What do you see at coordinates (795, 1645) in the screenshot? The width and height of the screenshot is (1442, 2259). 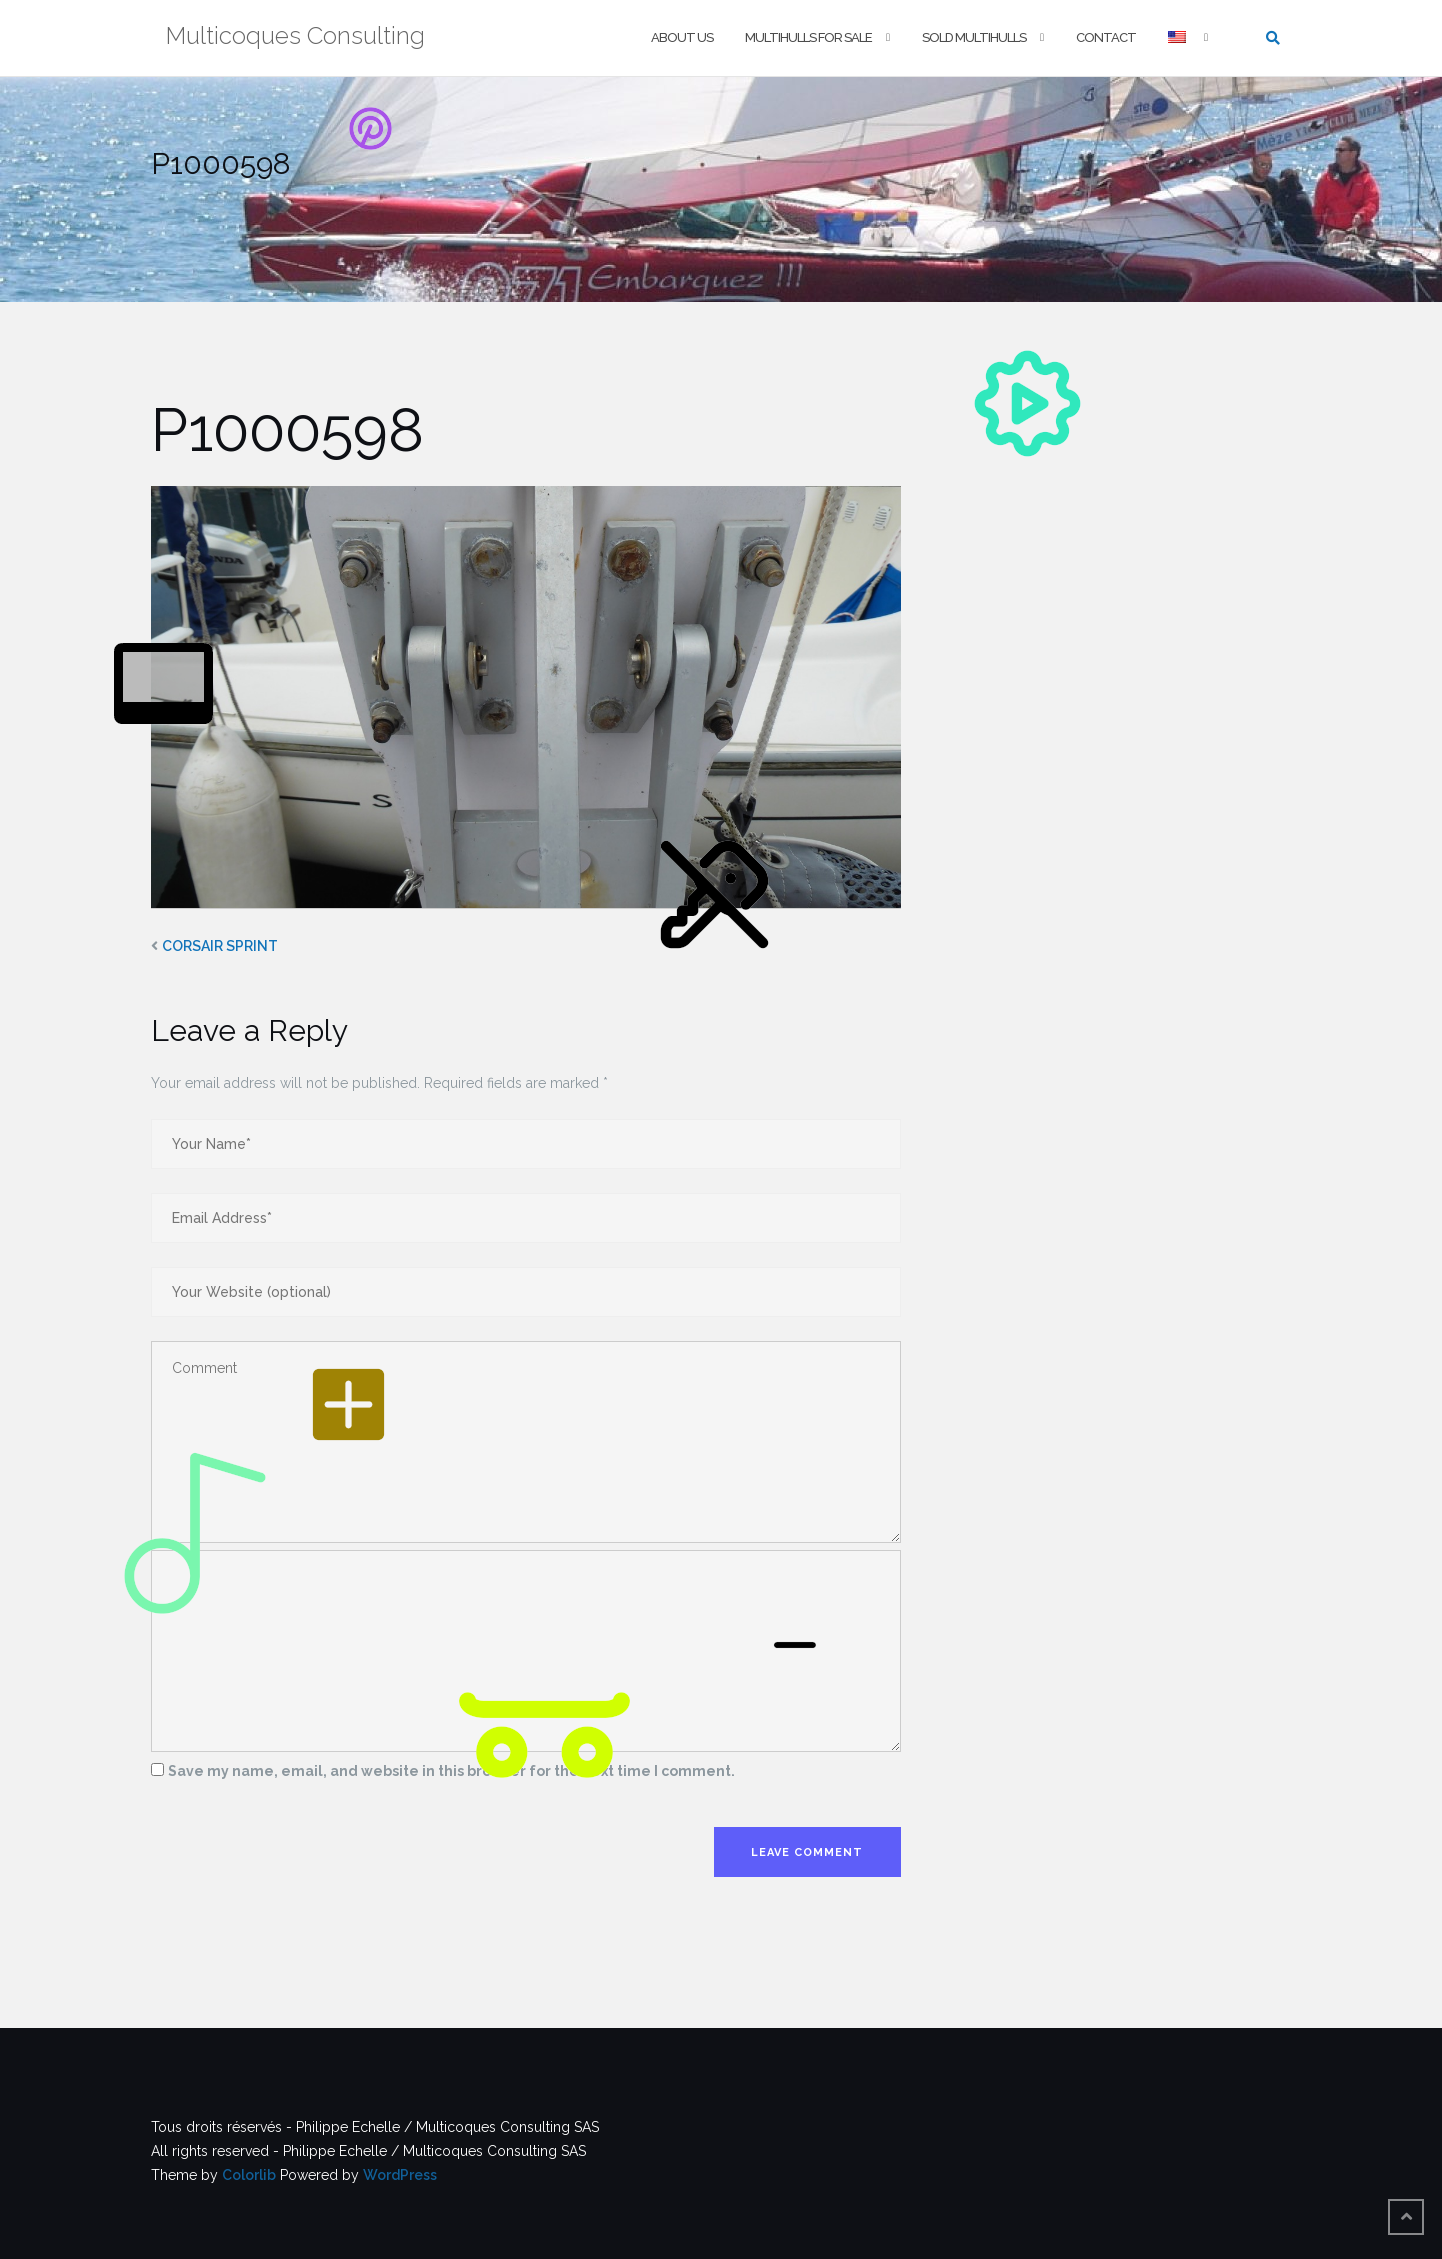 I see `remove an item from a list` at bounding box center [795, 1645].